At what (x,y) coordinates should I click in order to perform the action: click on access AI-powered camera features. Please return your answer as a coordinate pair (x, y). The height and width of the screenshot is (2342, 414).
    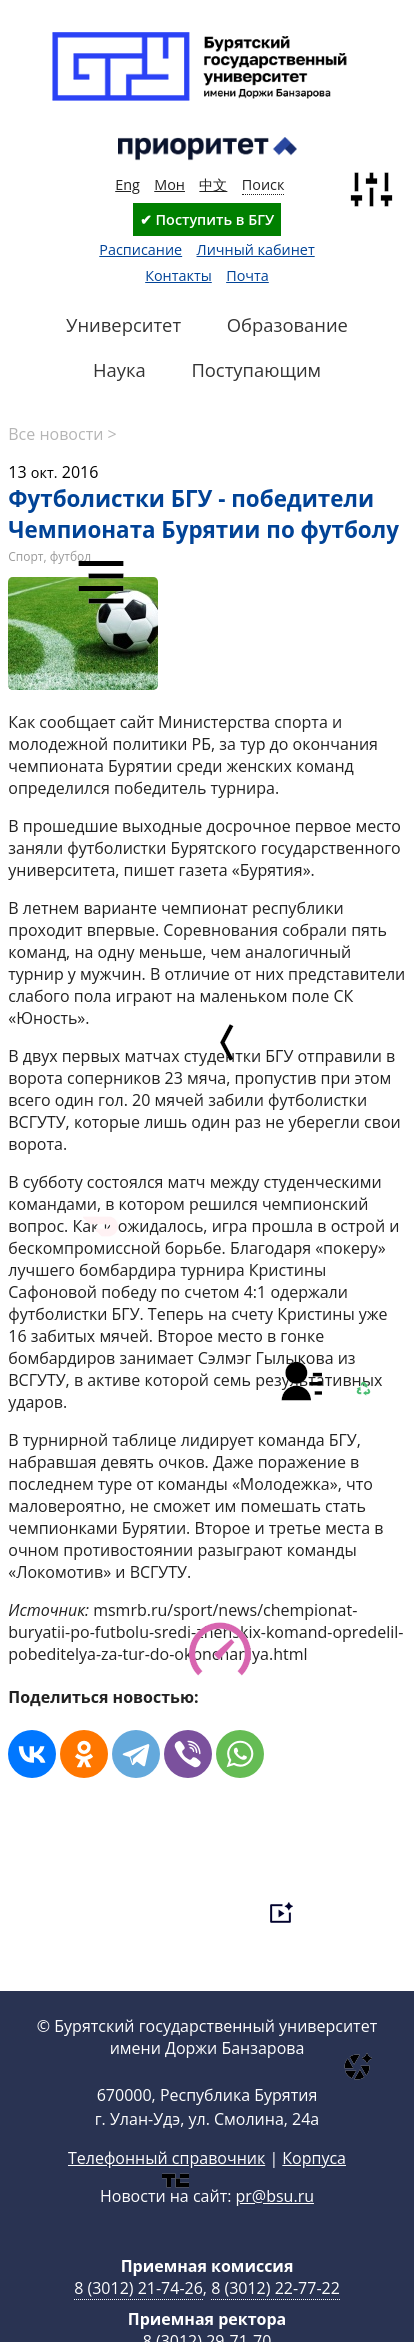
    Looking at the image, I should click on (357, 2067).